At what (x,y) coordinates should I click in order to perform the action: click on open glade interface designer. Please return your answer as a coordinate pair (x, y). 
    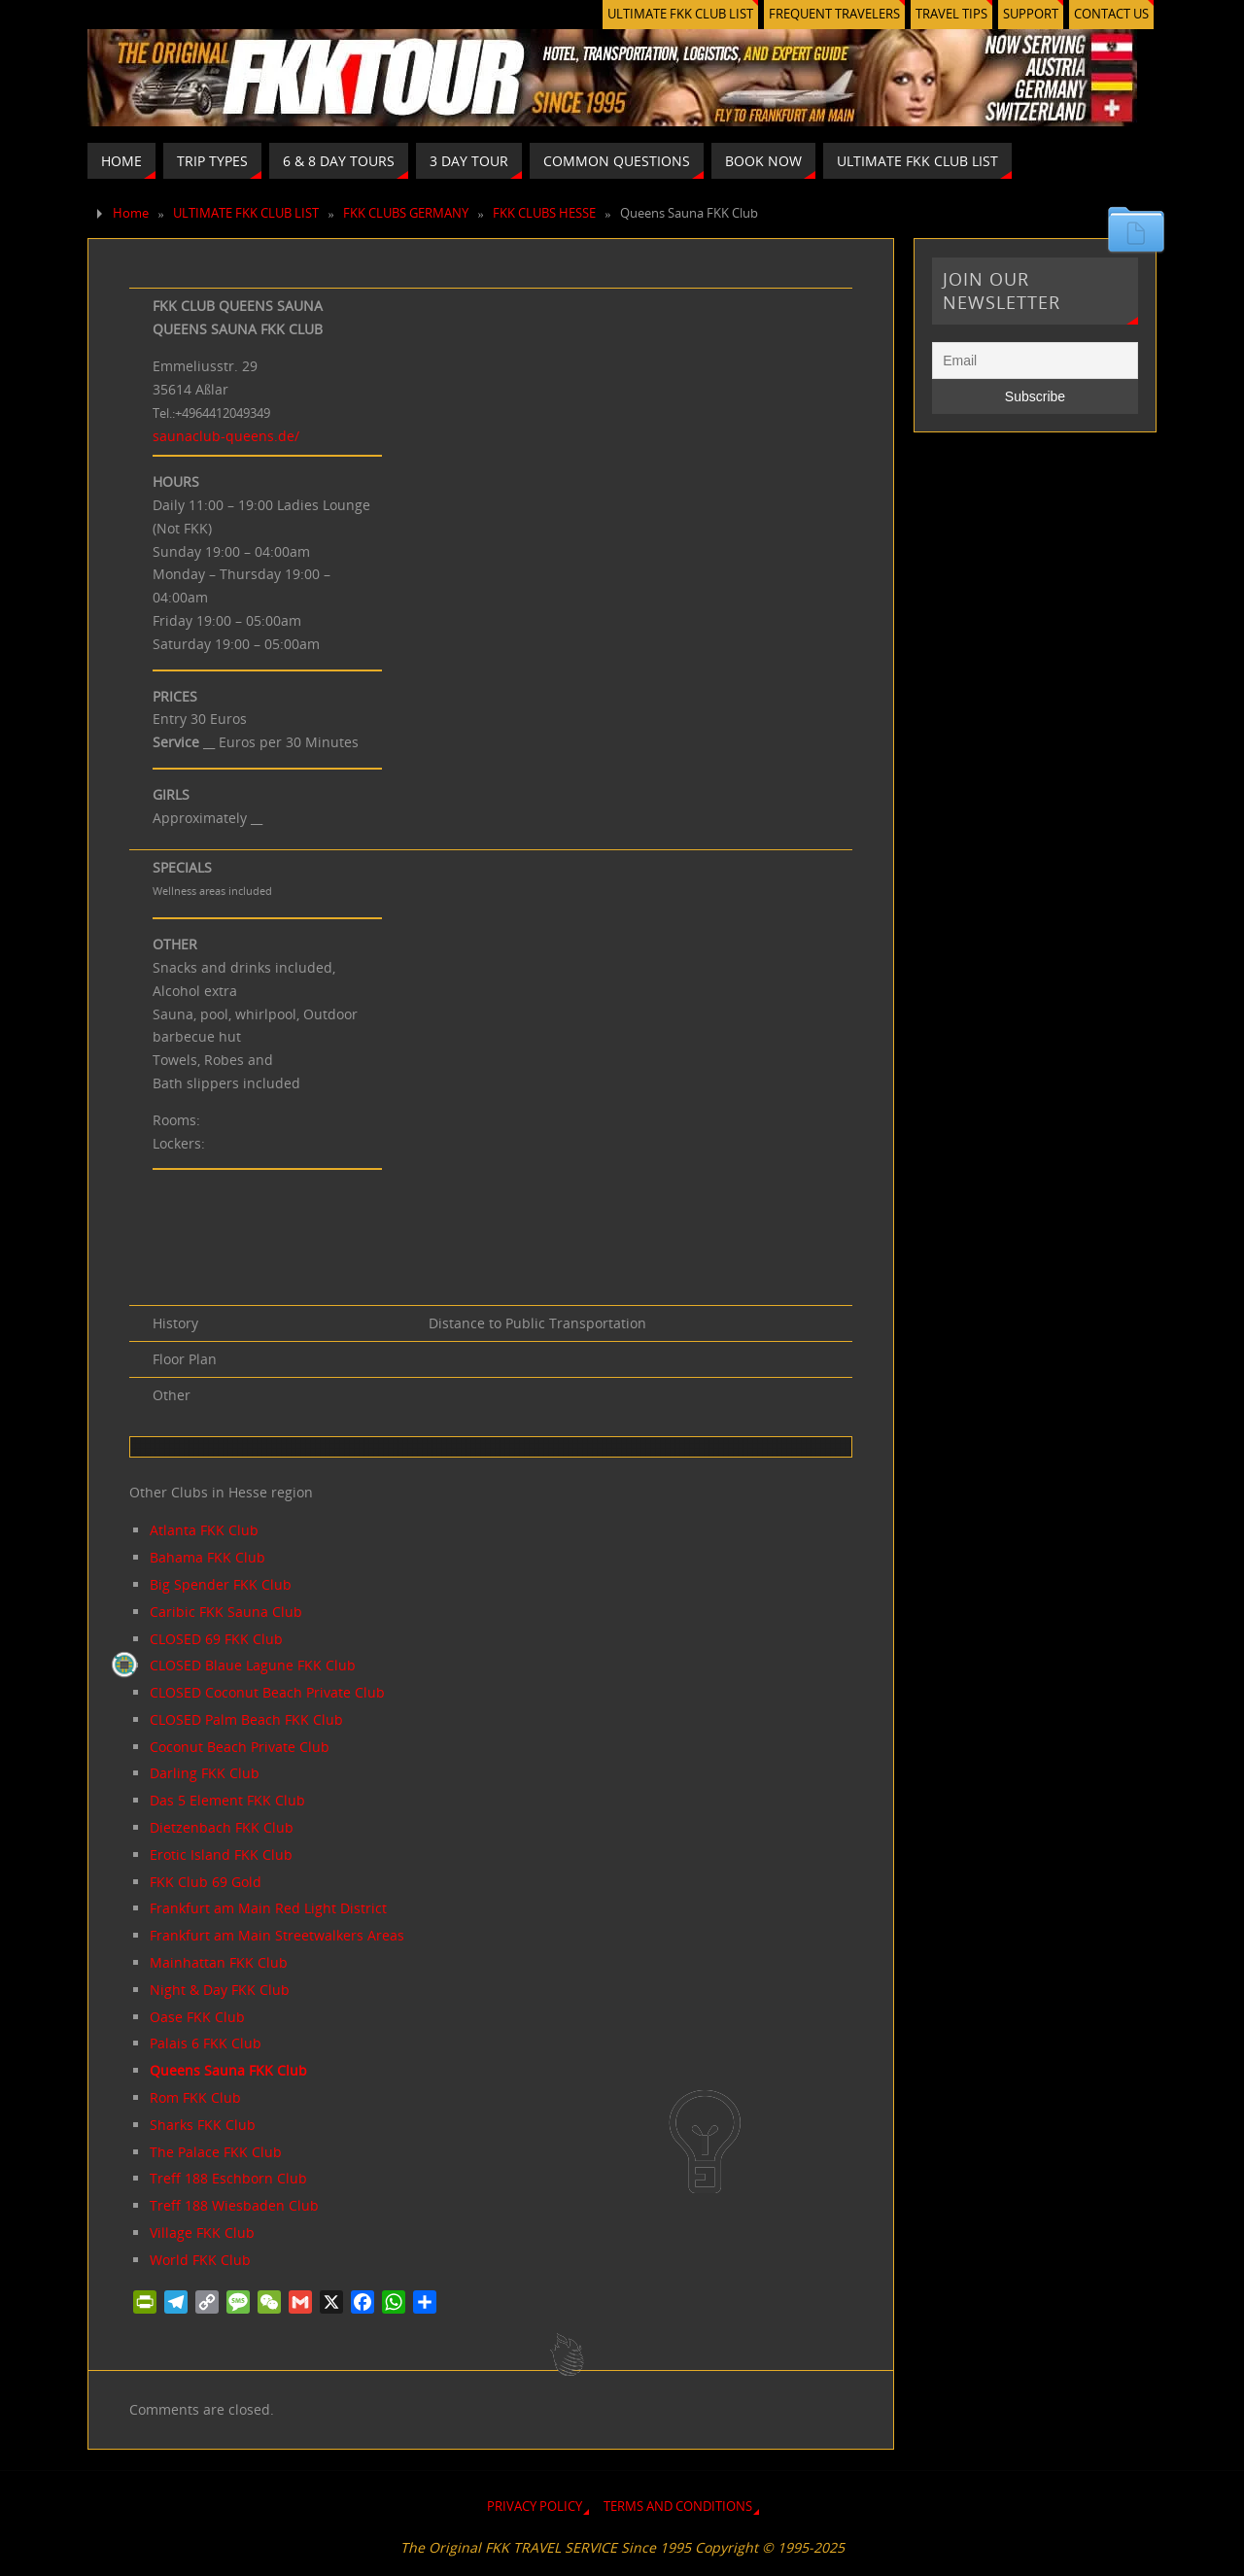
    Looking at the image, I should click on (567, 2354).